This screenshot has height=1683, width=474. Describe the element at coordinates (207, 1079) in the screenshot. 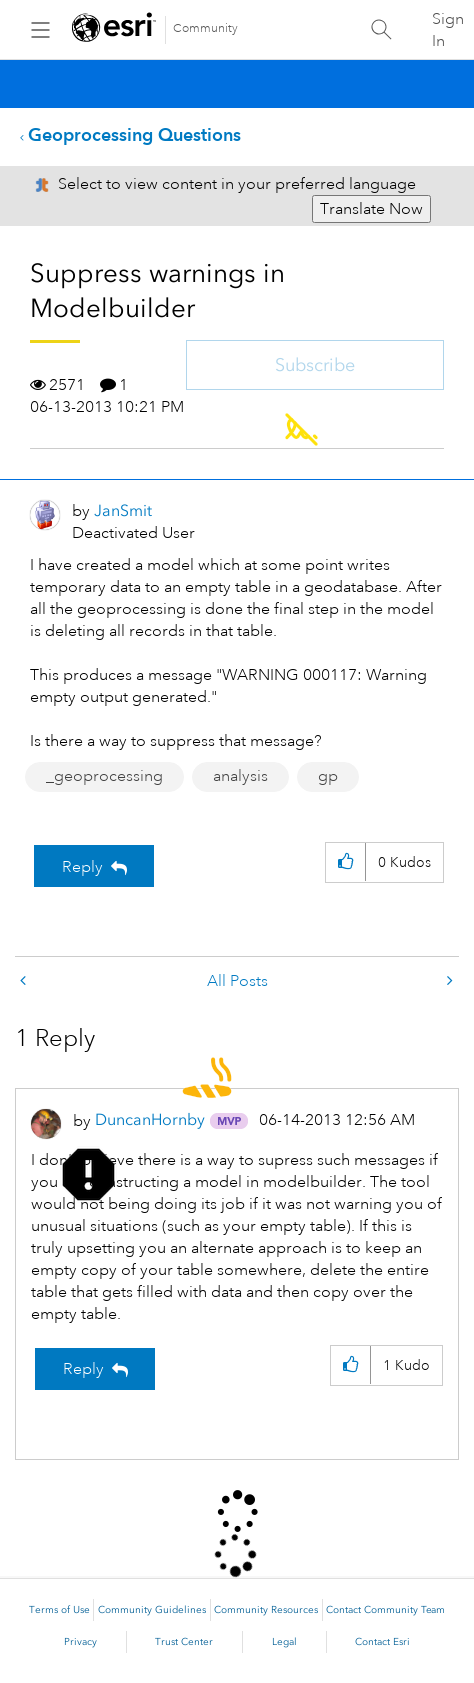

I see `indicates cannabis or smoking-related content` at that location.